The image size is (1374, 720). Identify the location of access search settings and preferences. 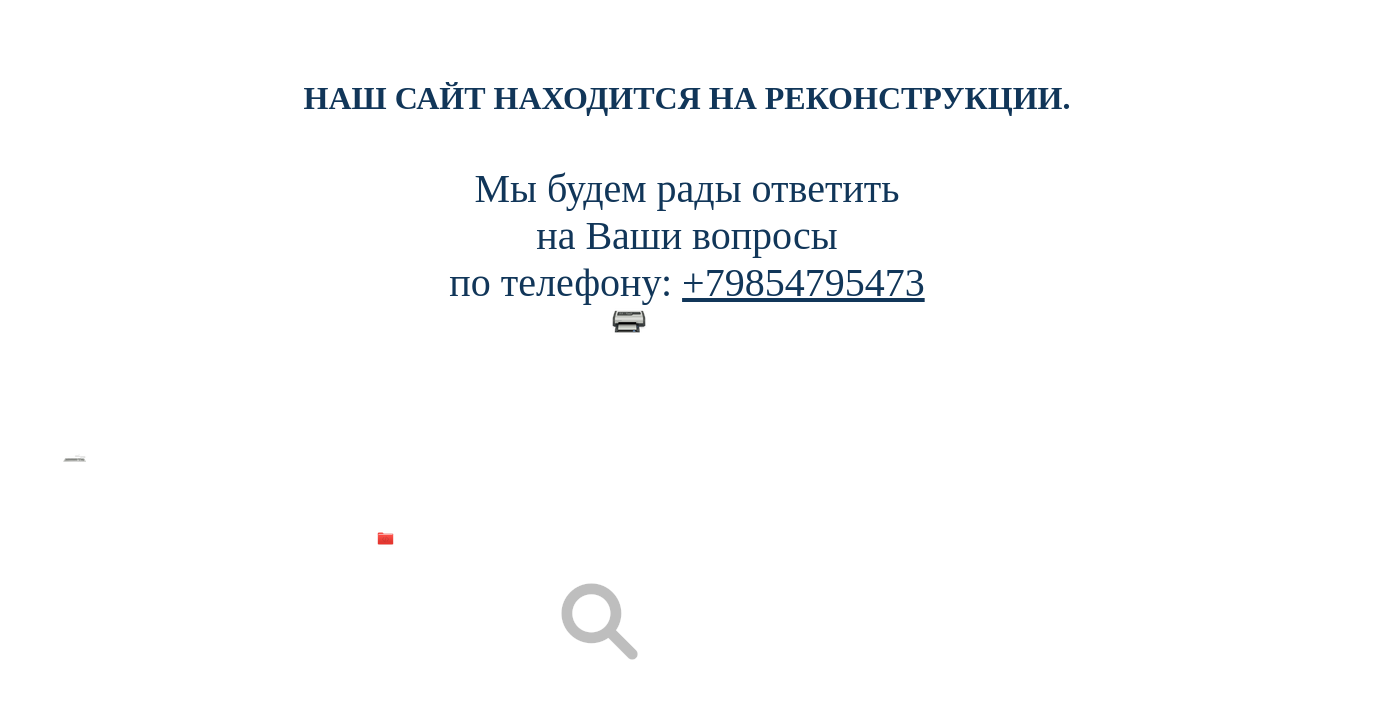
(599, 621).